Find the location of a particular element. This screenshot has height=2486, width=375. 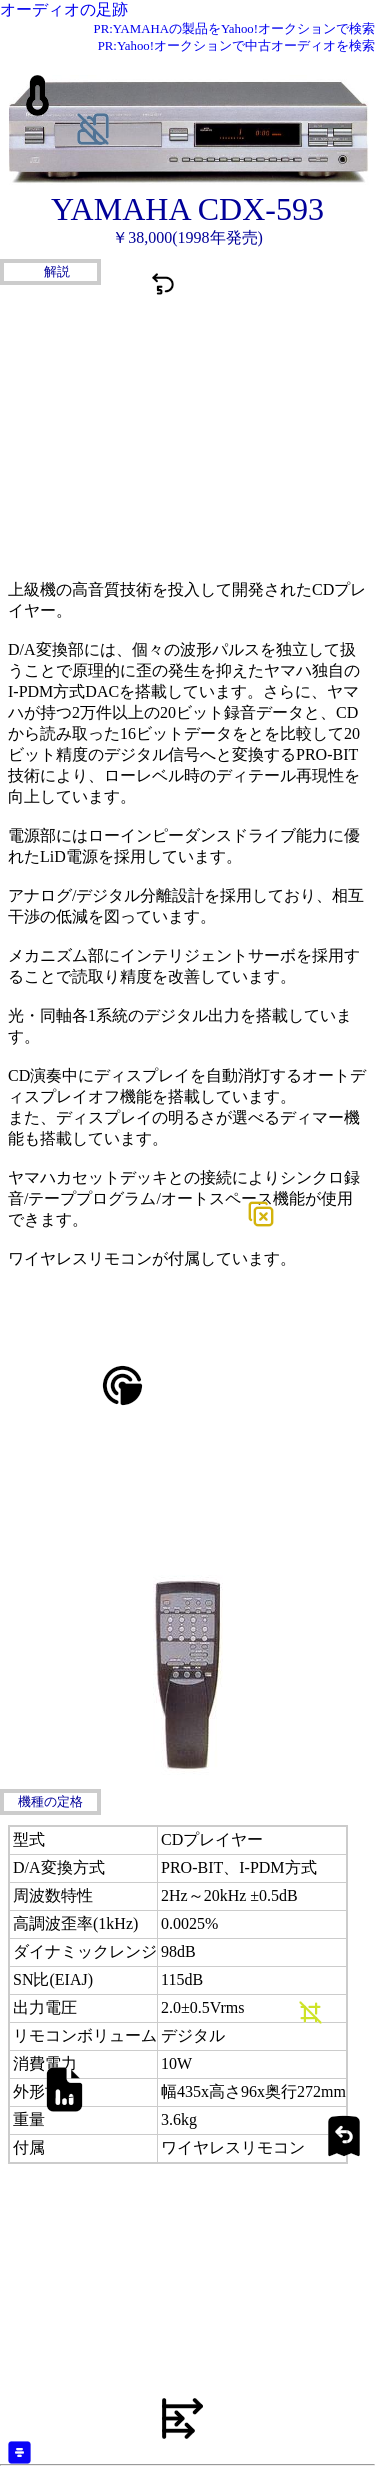

cancel or remove a copied item is located at coordinates (261, 1214).